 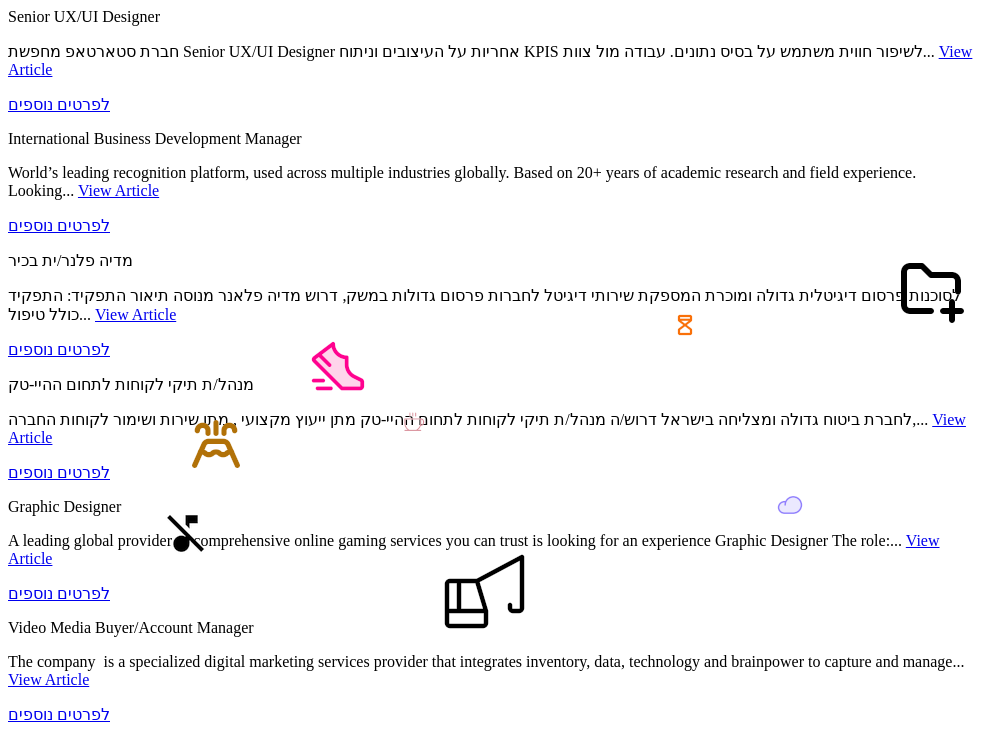 What do you see at coordinates (185, 533) in the screenshot?
I see `mute or disable music playback` at bounding box center [185, 533].